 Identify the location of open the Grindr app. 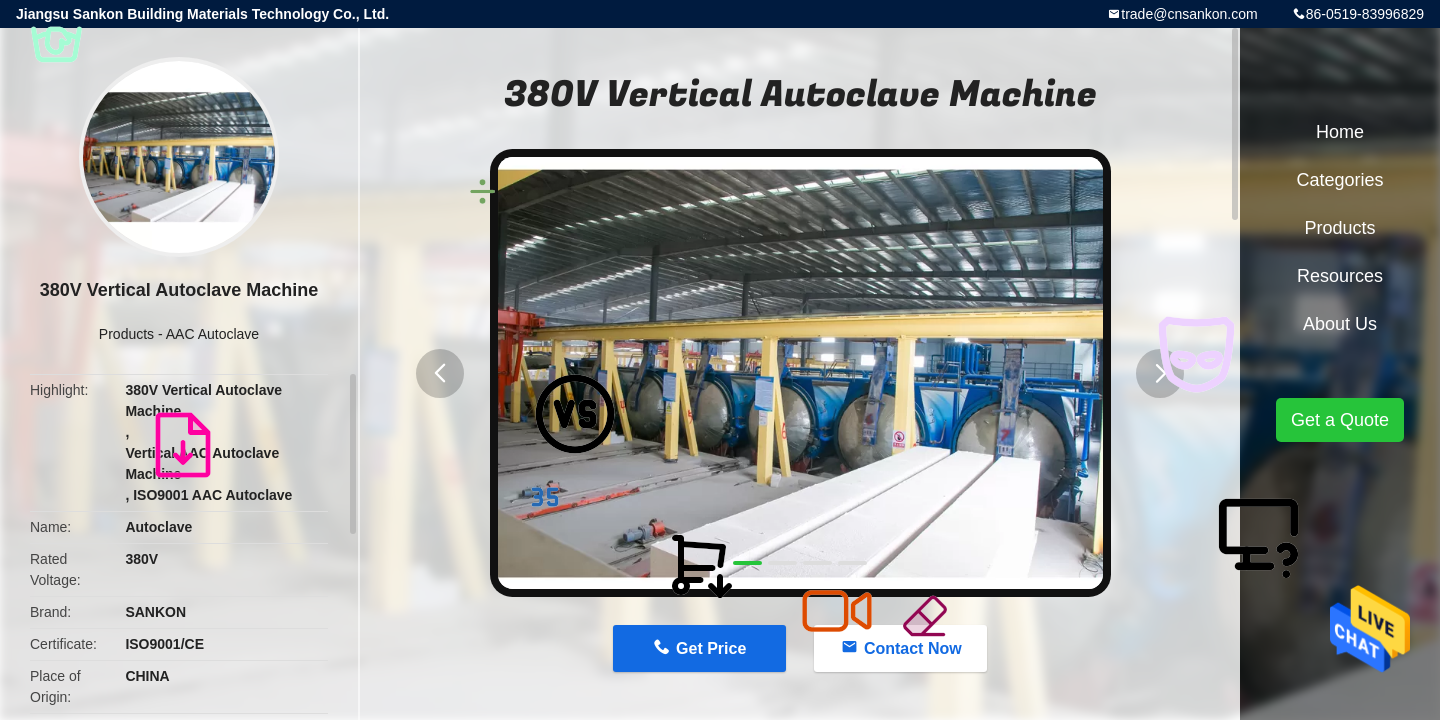
(1196, 354).